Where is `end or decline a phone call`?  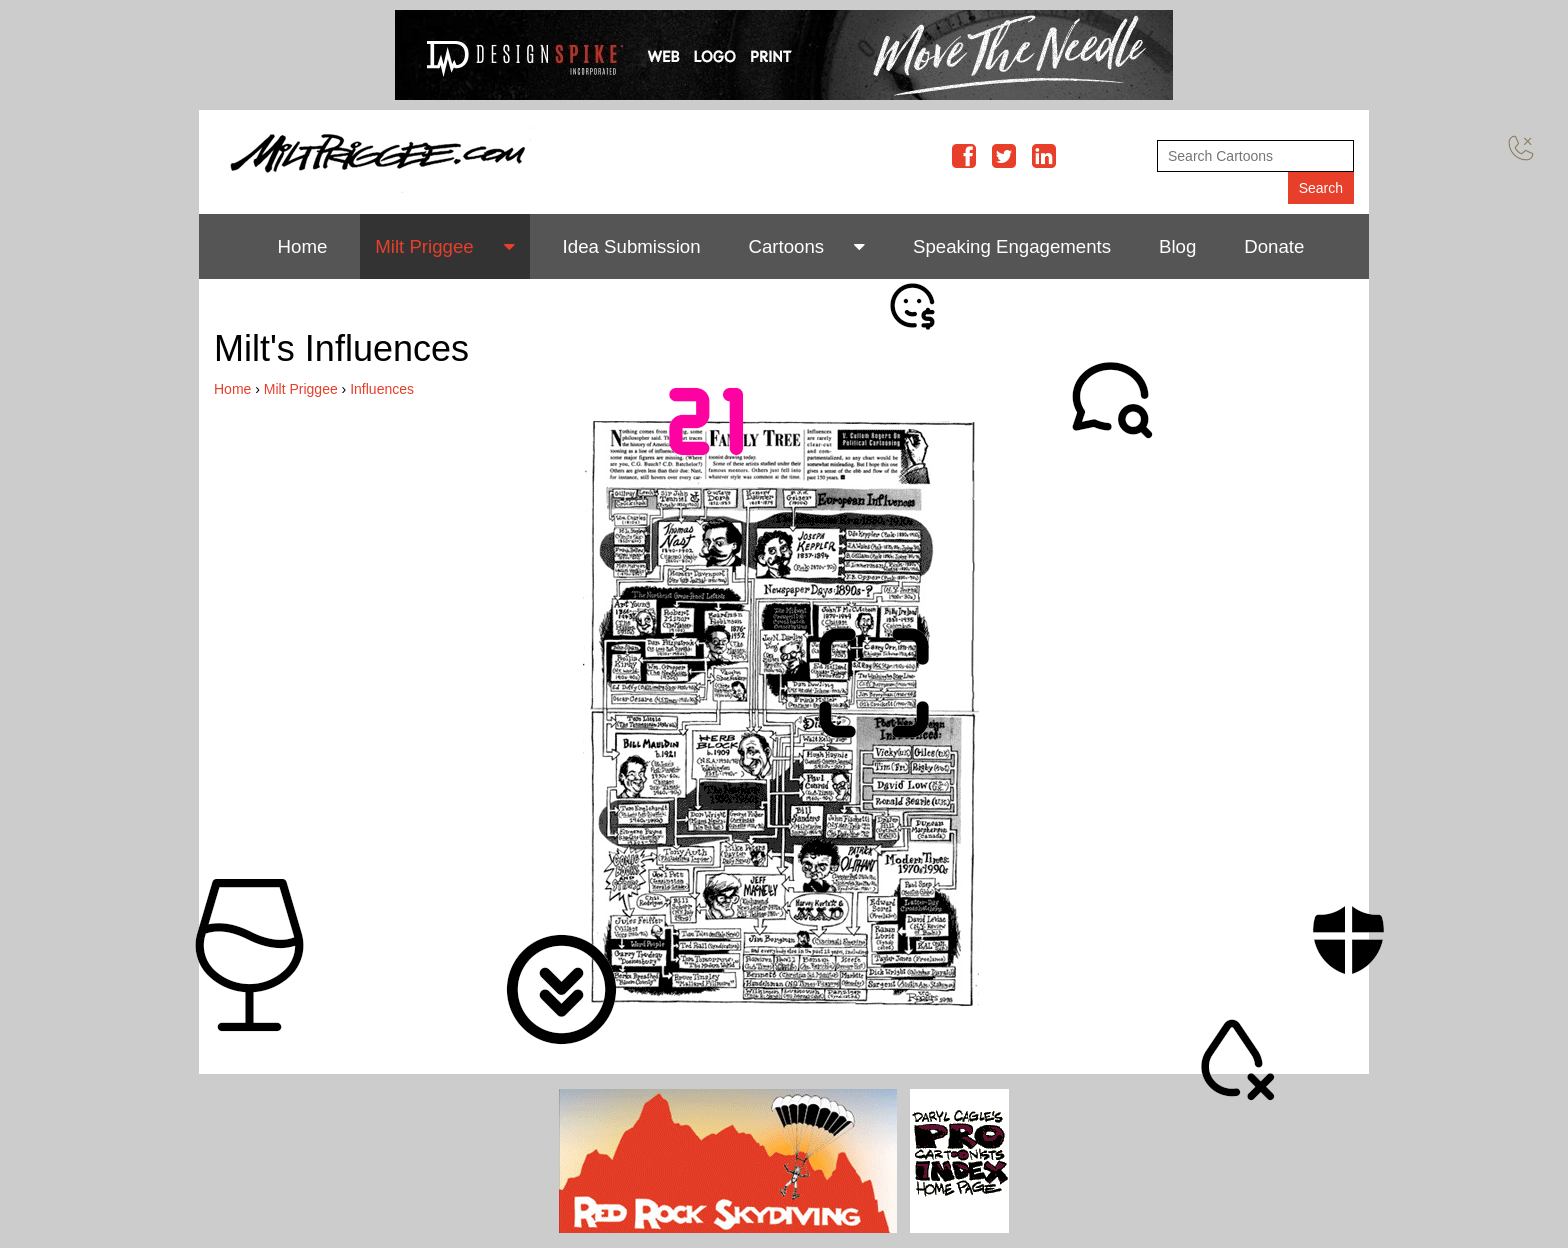
end or decline a phone call is located at coordinates (1521, 147).